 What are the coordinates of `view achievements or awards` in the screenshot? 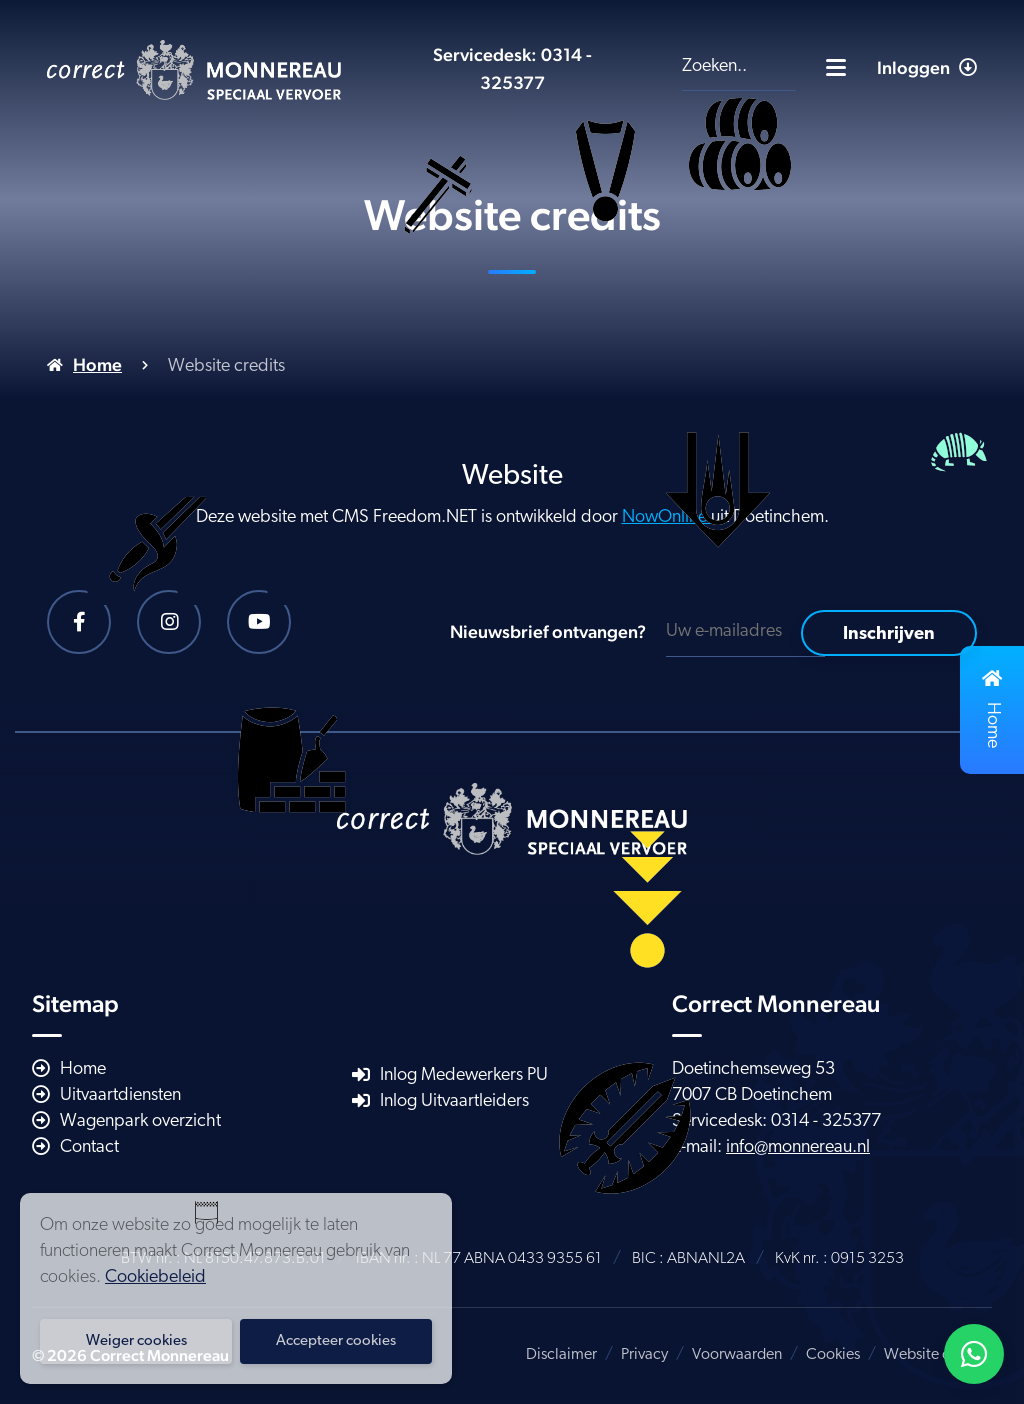 It's located at (605, 169).